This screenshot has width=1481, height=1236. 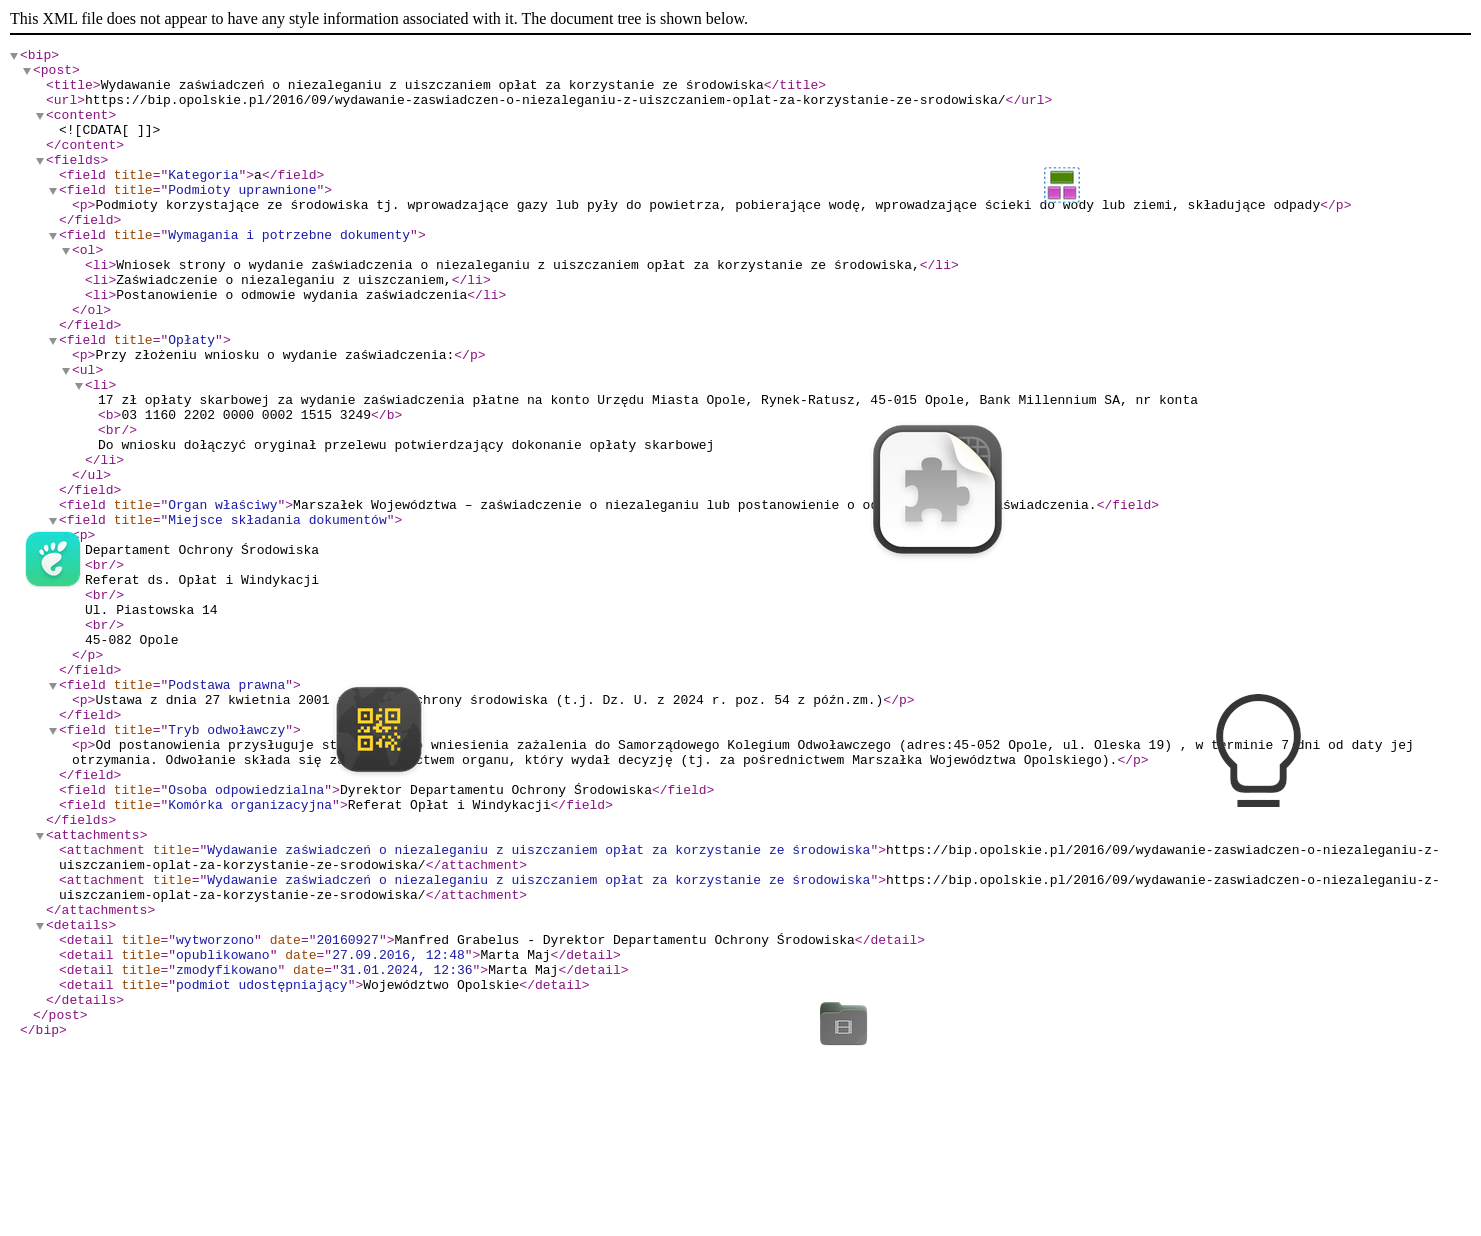 I want to click on open libreoffice templates, so click(x=937, y=489).